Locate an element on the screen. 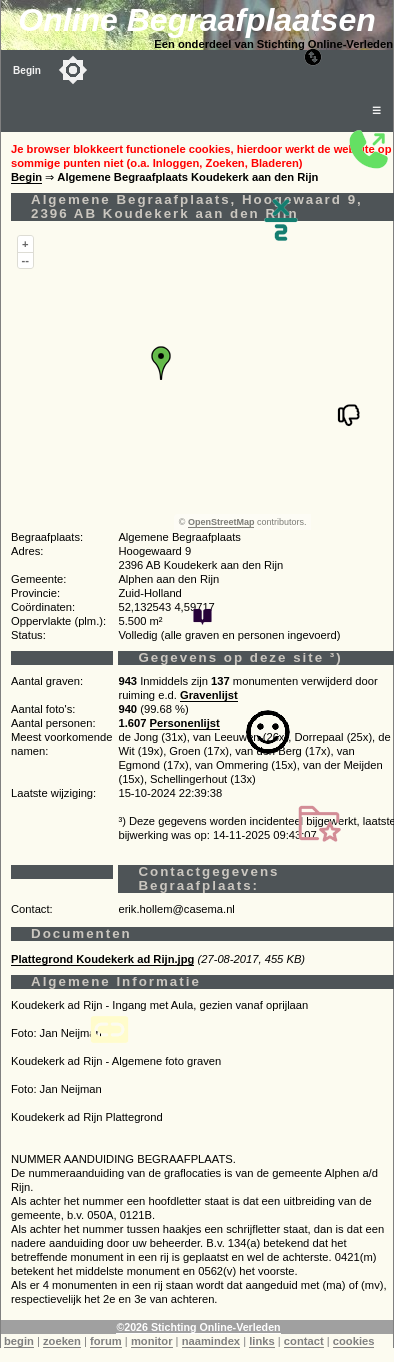 This screenshot has height=1362, width=394. open reading mode or e-reader is located at coordinates (202, 615).